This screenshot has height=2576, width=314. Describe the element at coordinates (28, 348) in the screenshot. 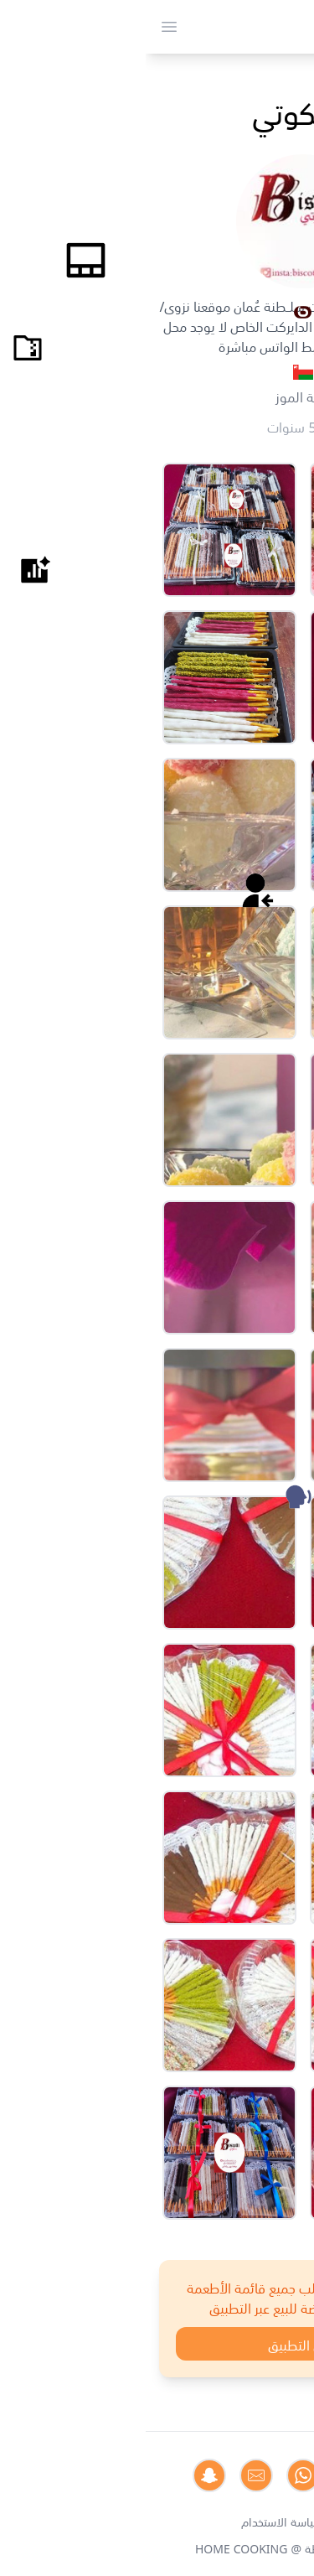

I see `access compressed or zipped files` at that location.